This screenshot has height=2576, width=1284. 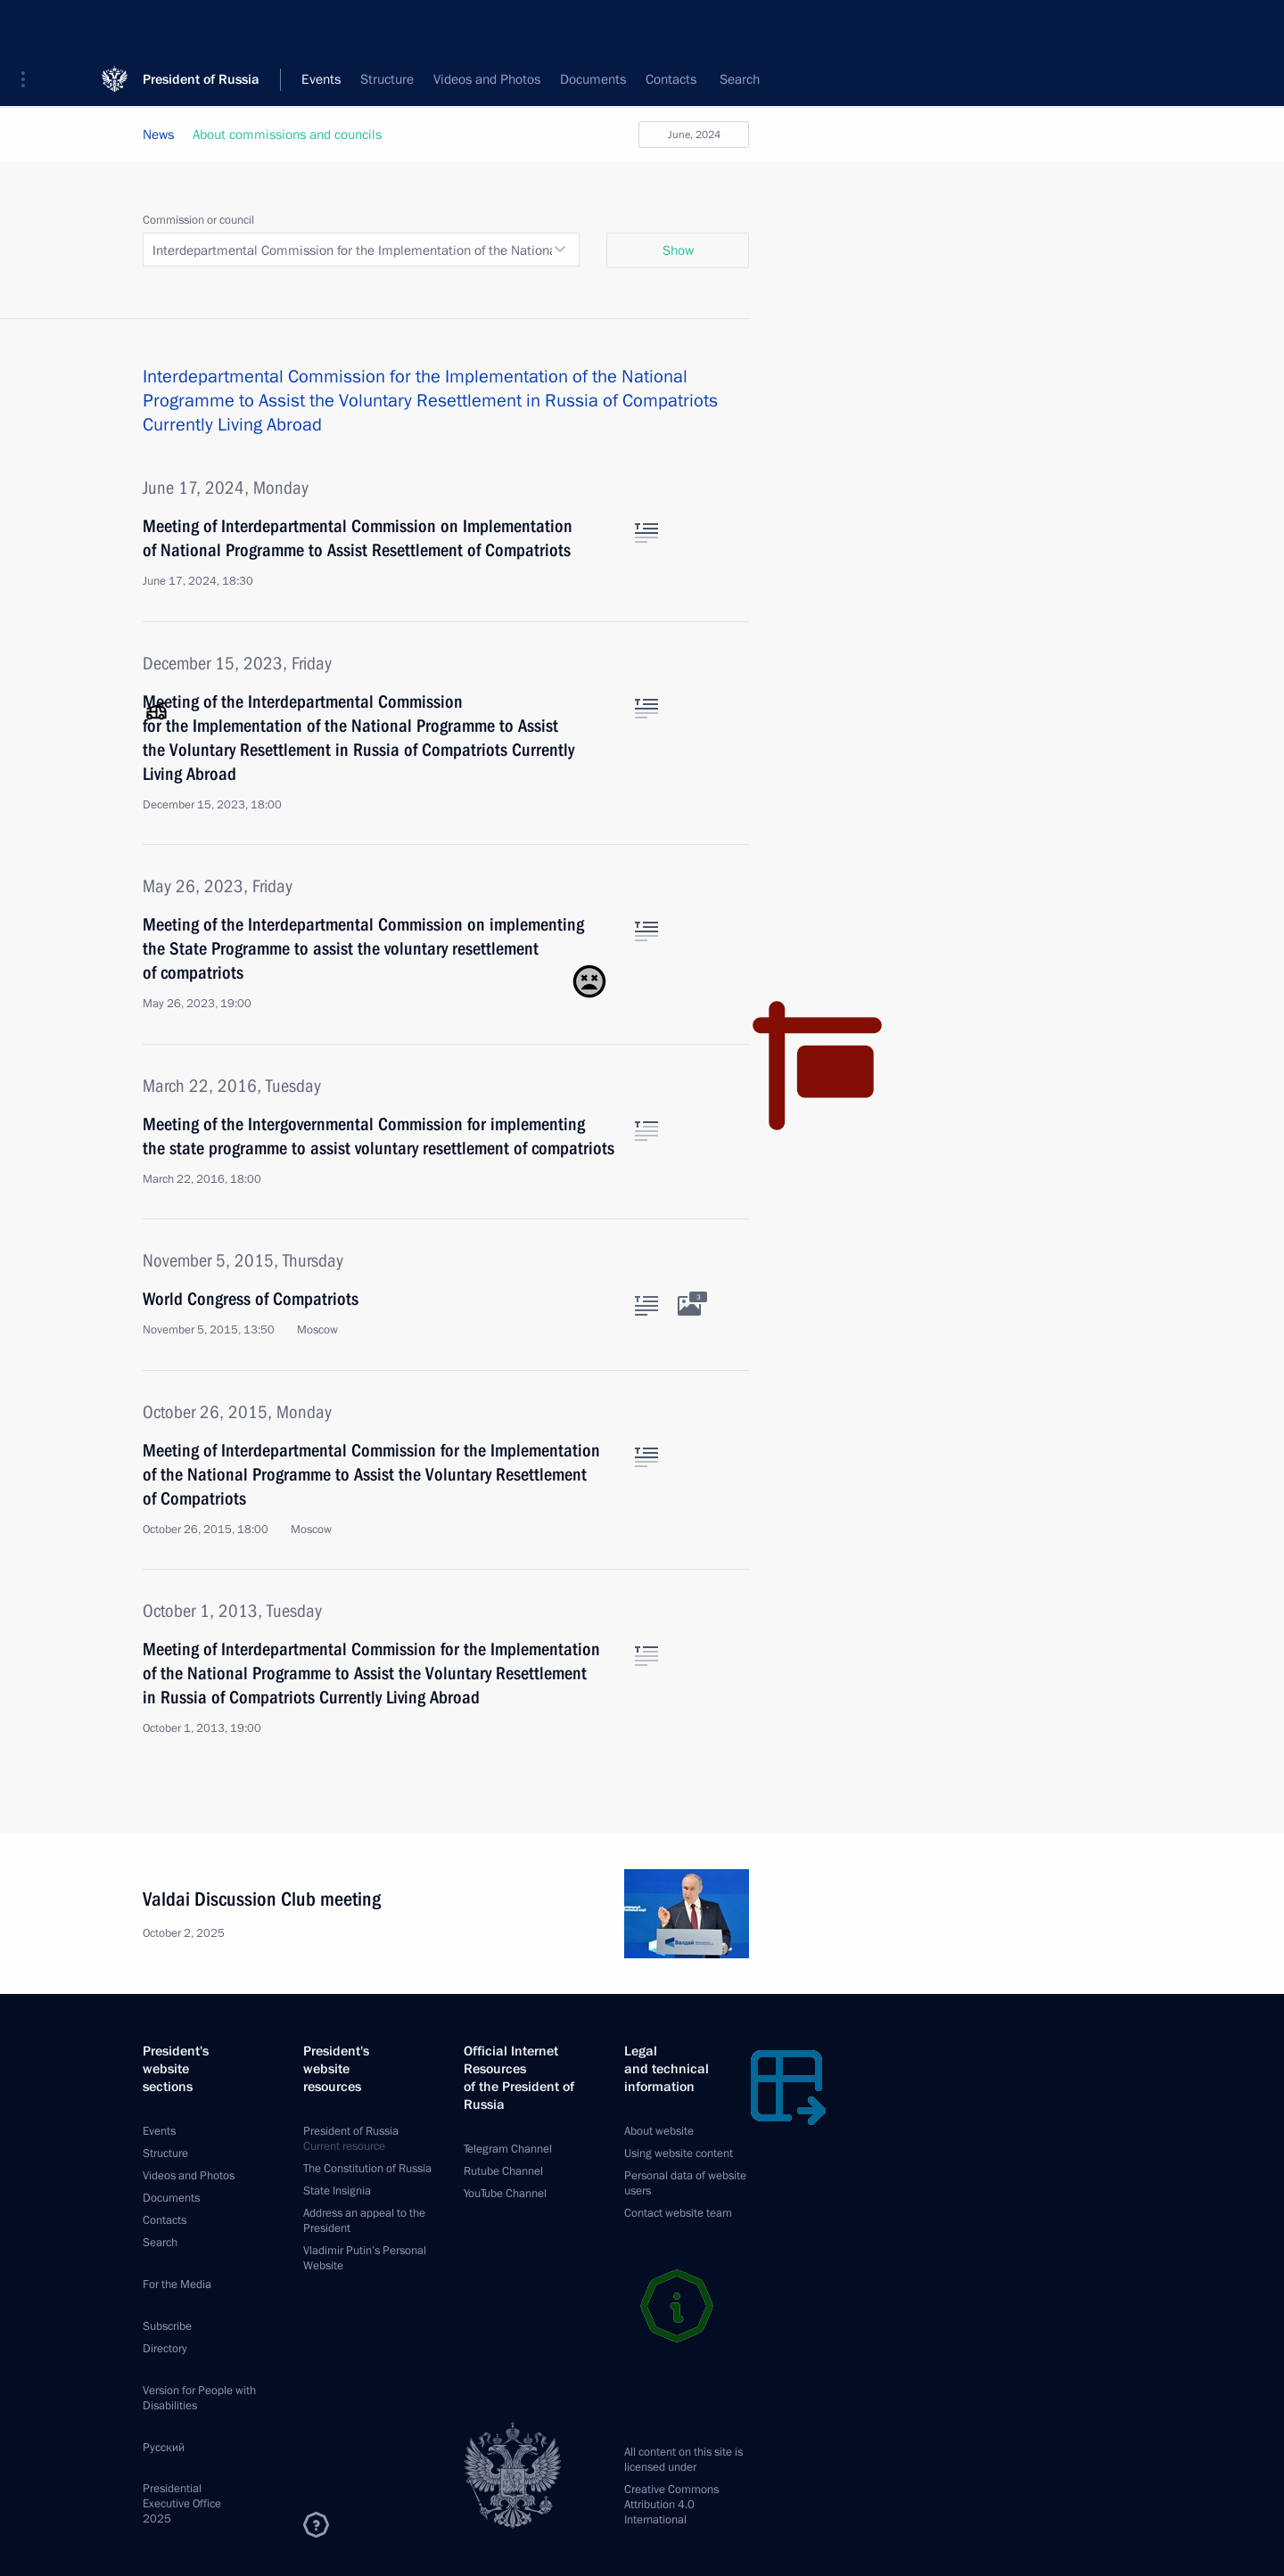 What do you see at coordinates (589, 981) in the screenshot?
I see `rate experience as very dissatisfied` at bounding box center [589, 981].